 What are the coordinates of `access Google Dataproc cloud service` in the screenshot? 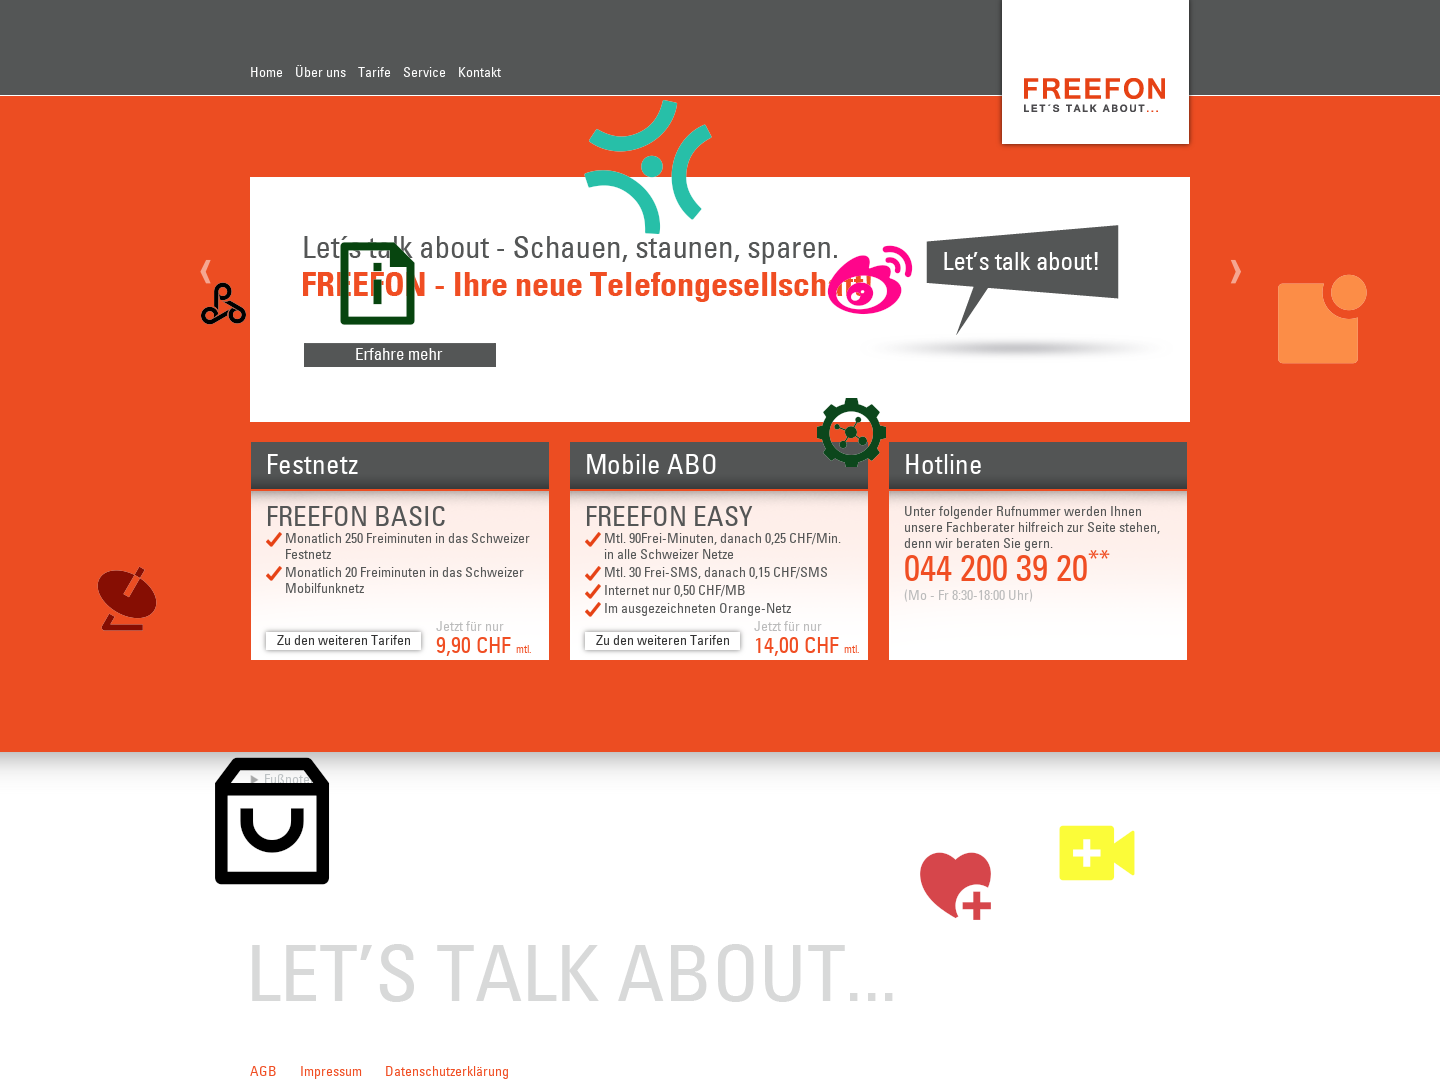 It's located at (223, 303).